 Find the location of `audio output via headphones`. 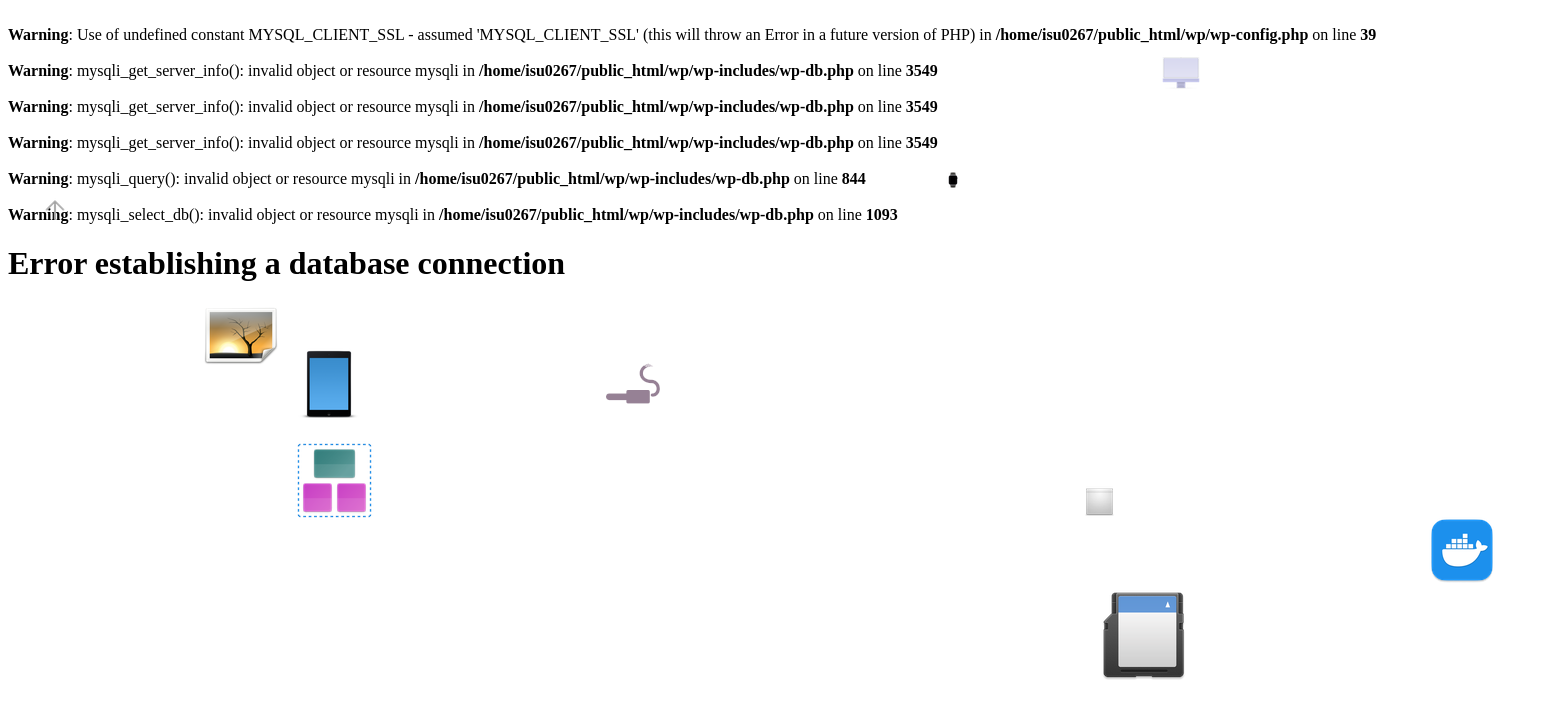

audio output via headphones is located at coordinates (633, 390).